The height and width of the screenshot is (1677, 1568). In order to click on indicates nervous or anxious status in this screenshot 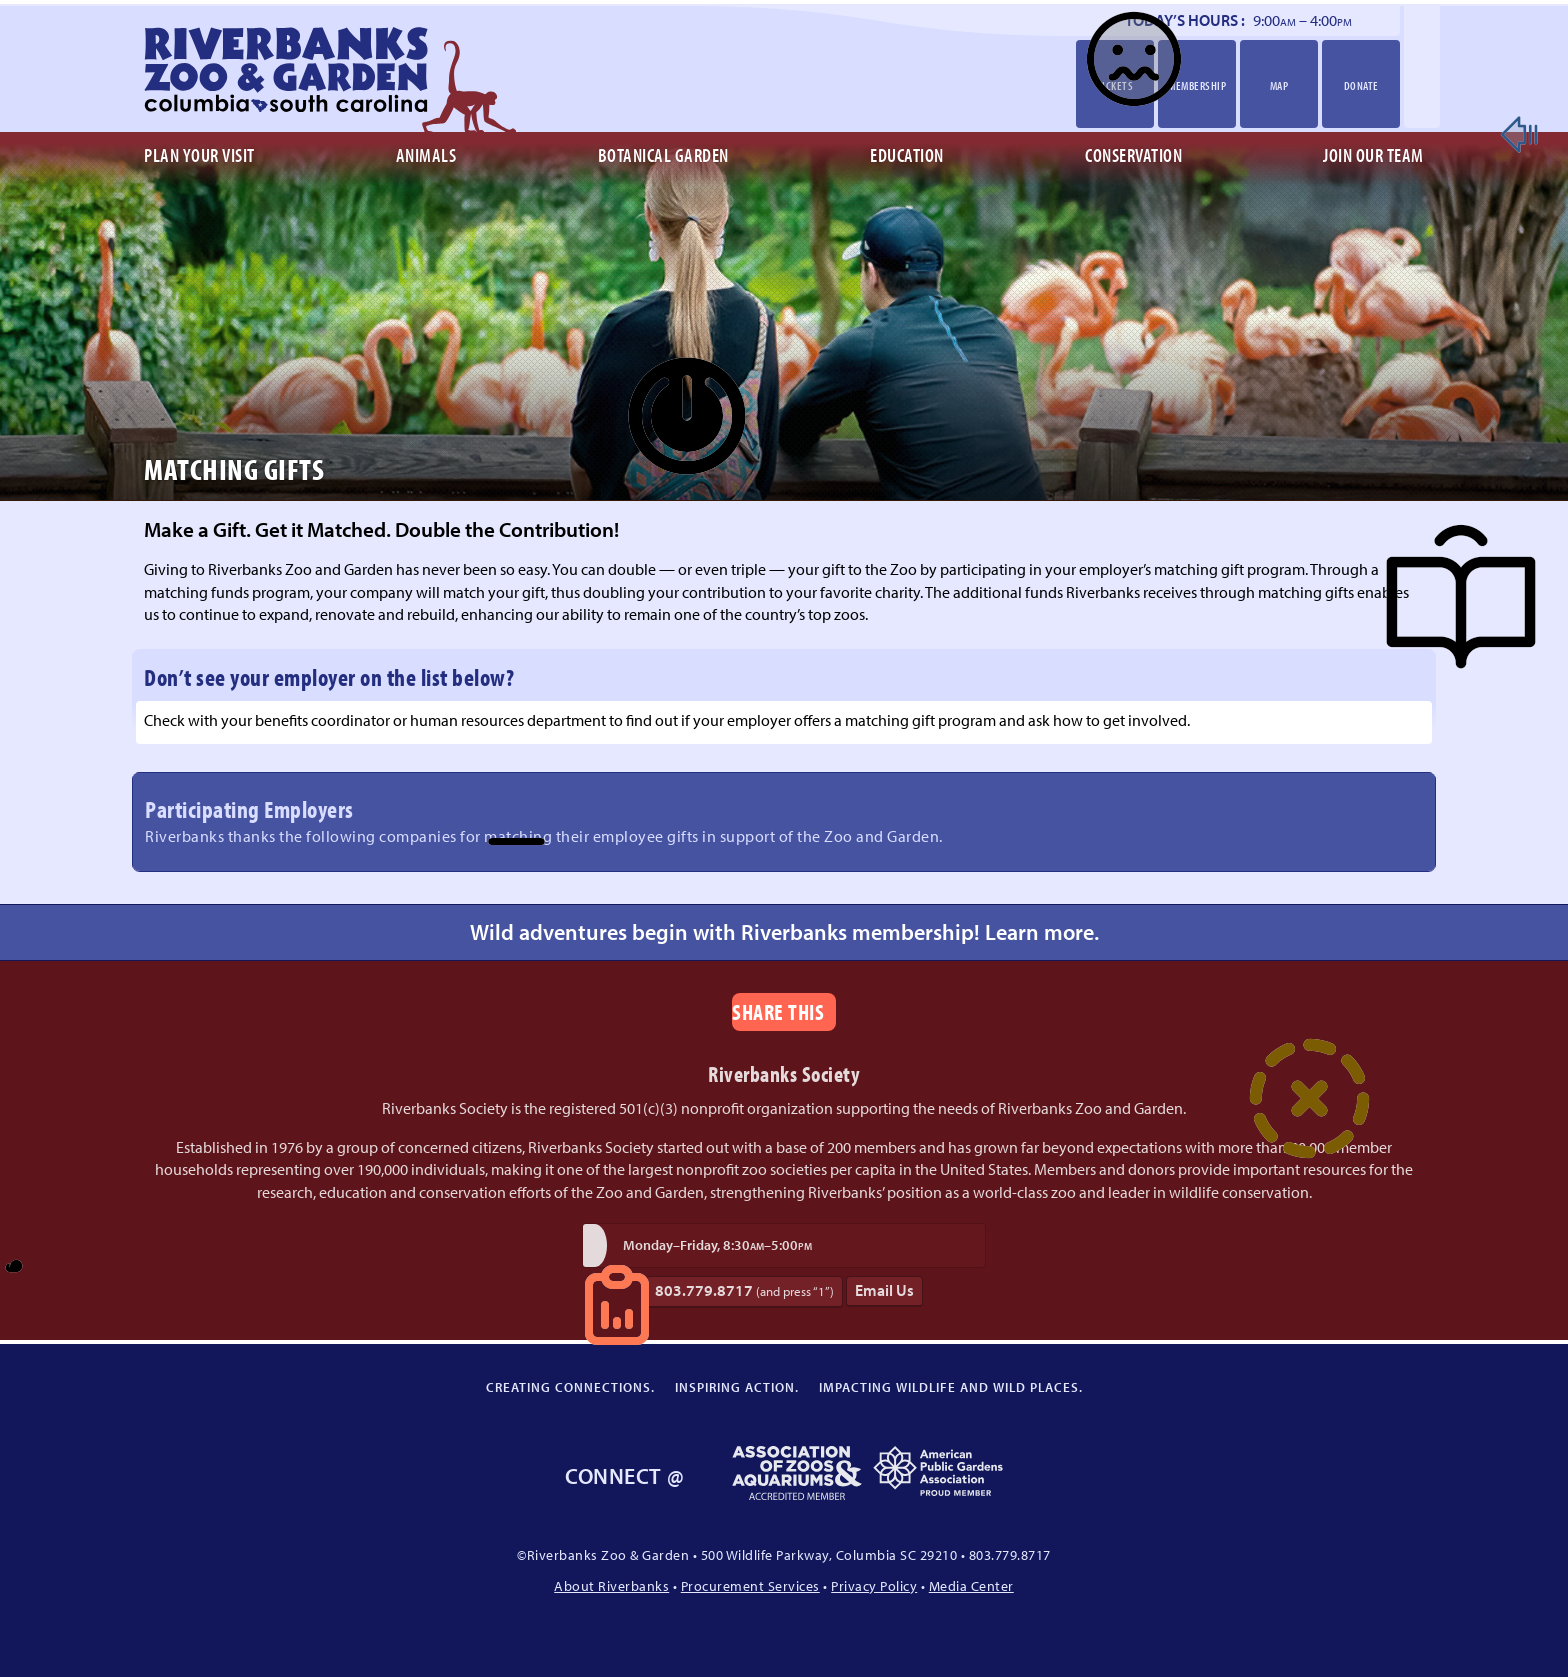, I will do `click(1134, 59)`.